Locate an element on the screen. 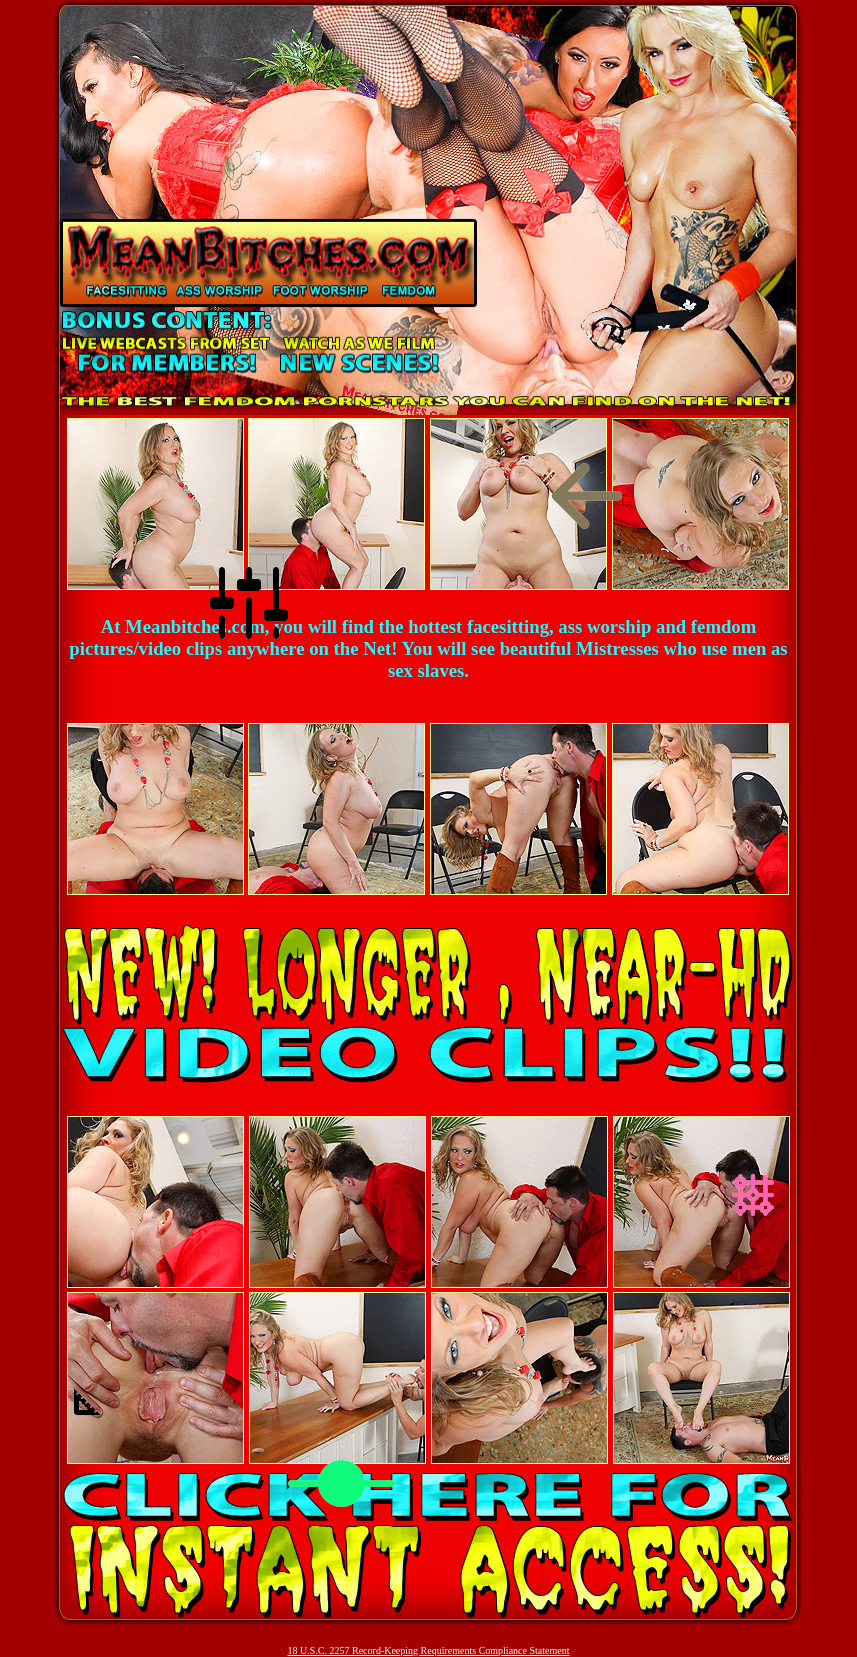 This screenshot has width=857, height=1657. view commit history in a git repository is located at coordinates (341, 1483).